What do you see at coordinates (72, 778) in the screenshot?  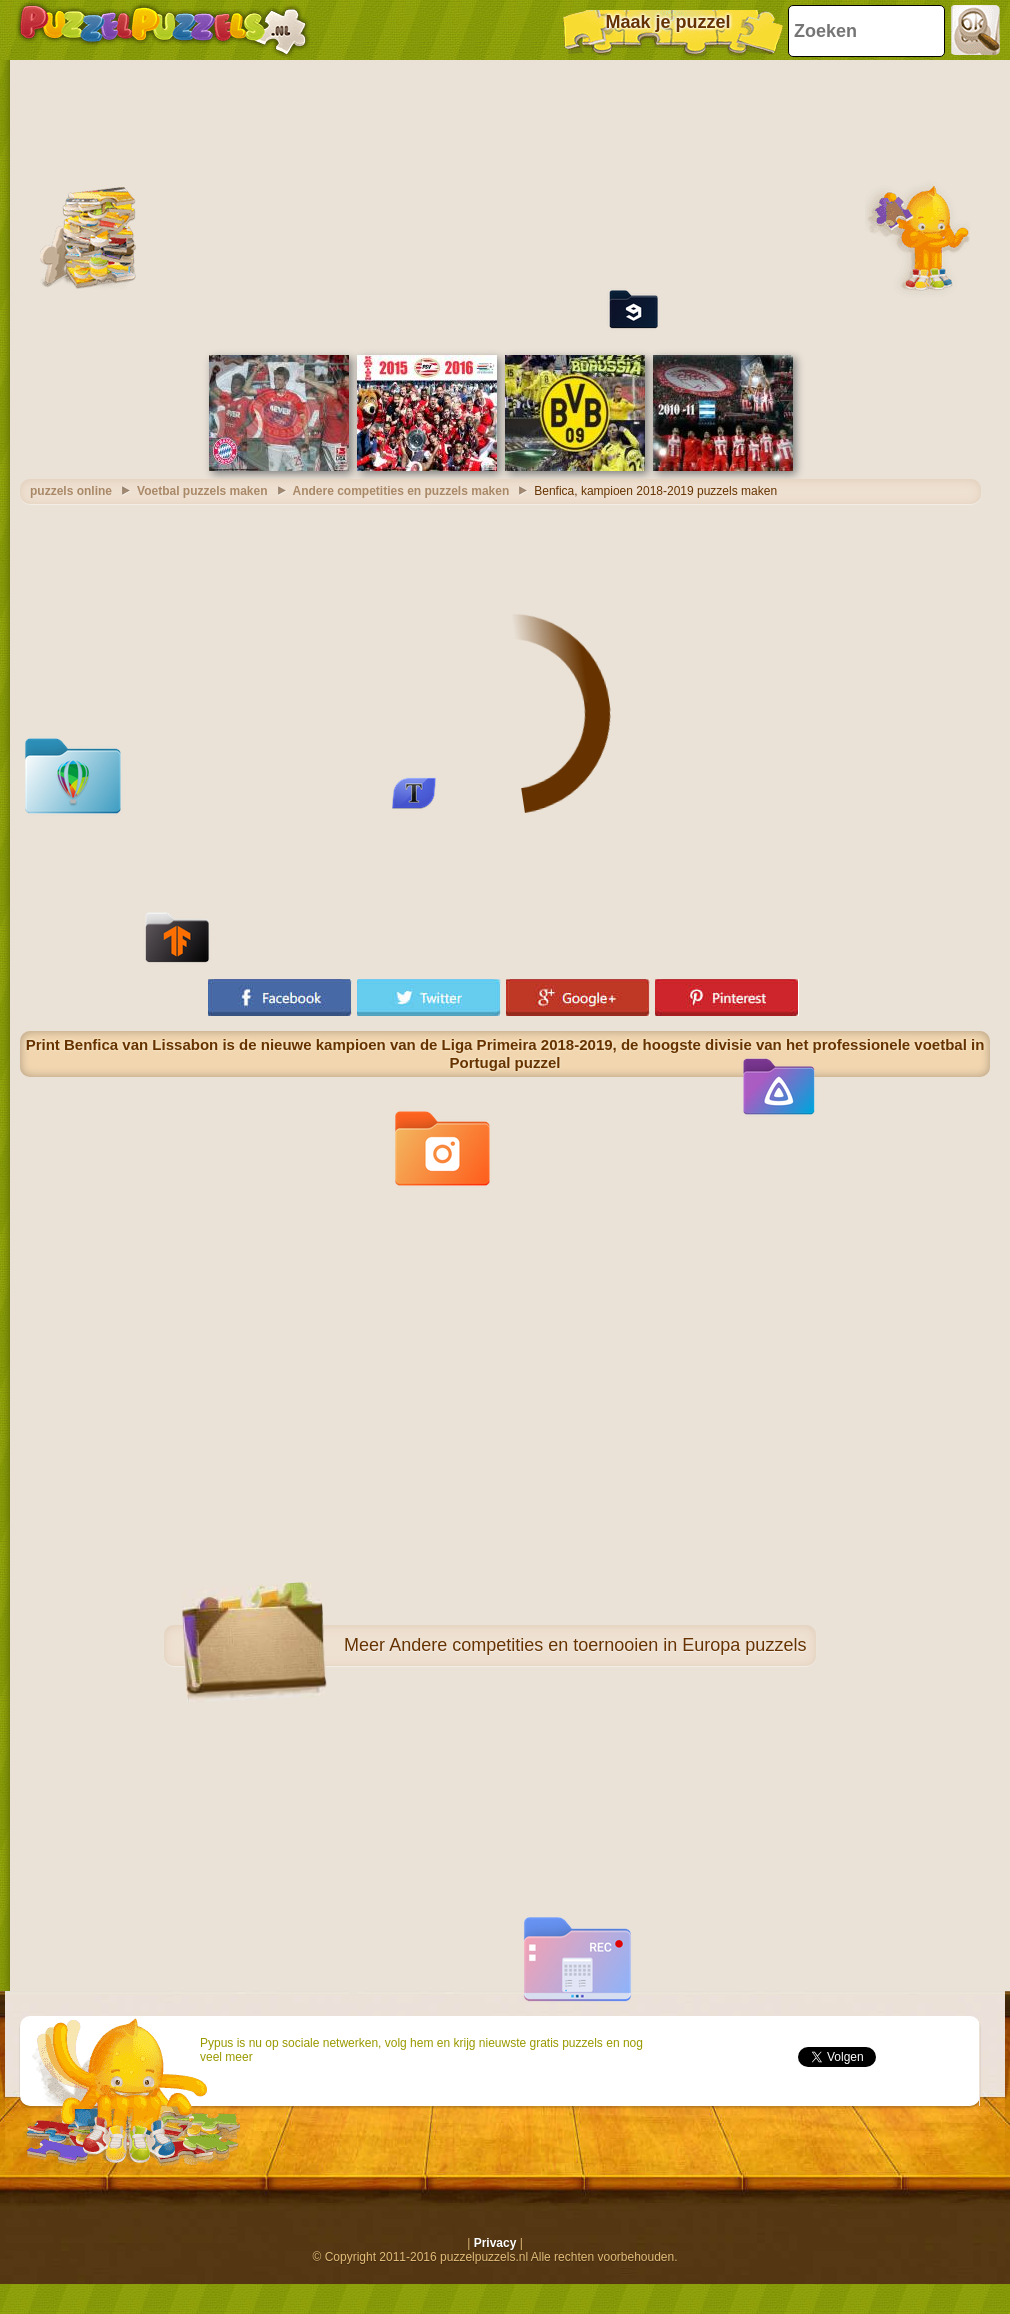 I see `open folder containing CorelDRAW files` at bounding box center [72, 778].